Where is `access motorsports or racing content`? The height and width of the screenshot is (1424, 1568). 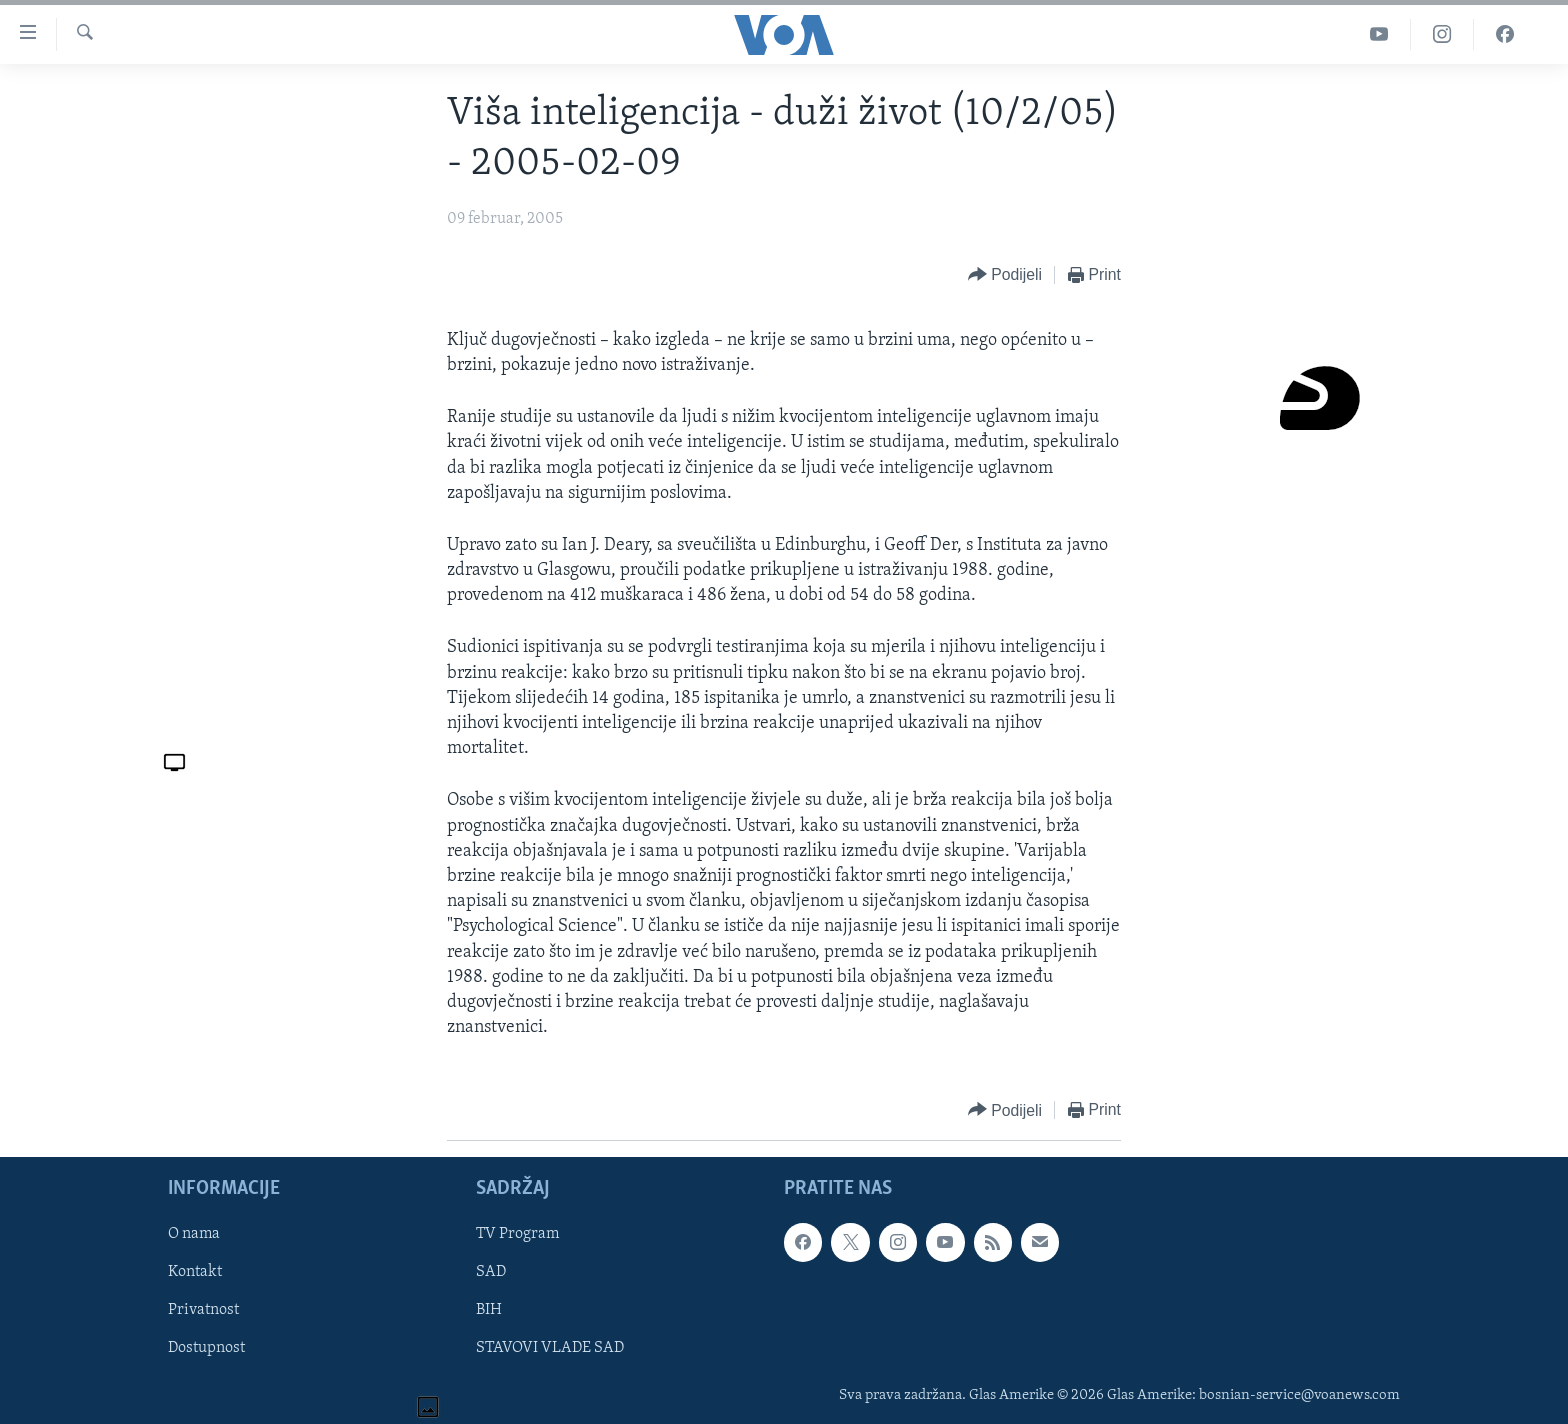
access motorsports or racing content is located at coordinates (1320, 398).